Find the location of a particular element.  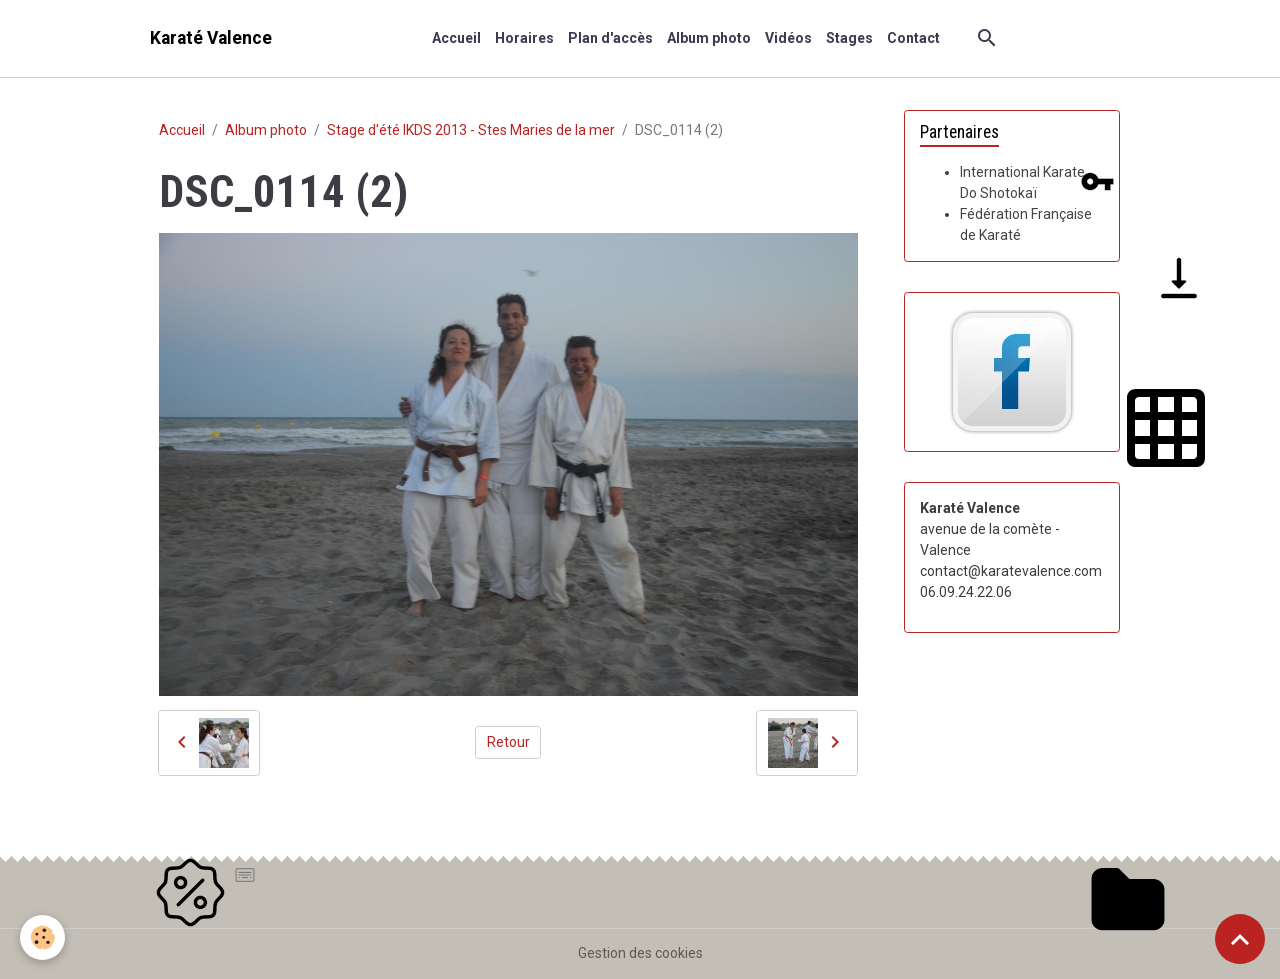

toggle grid view layout is located at coordinates (1166, 428).